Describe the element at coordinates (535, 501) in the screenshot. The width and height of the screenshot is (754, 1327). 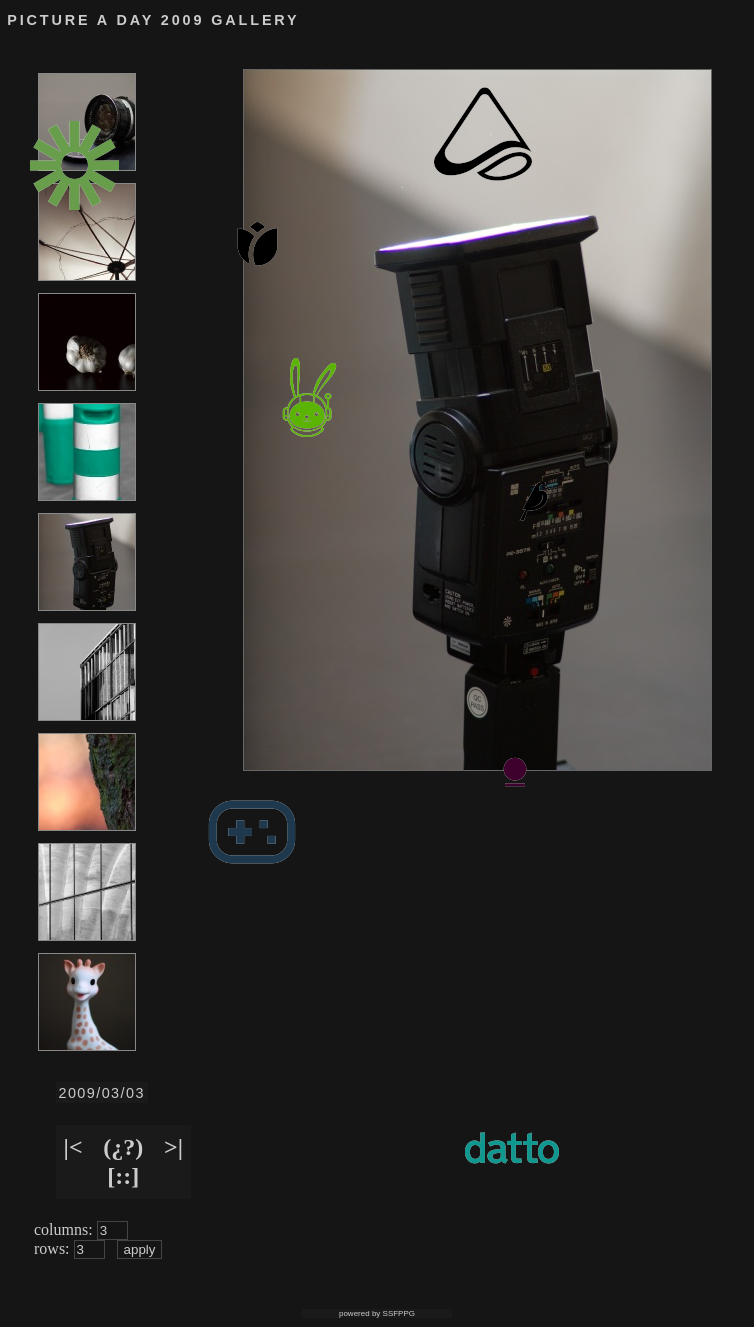
I see `wagtail CMS logo` at that location.